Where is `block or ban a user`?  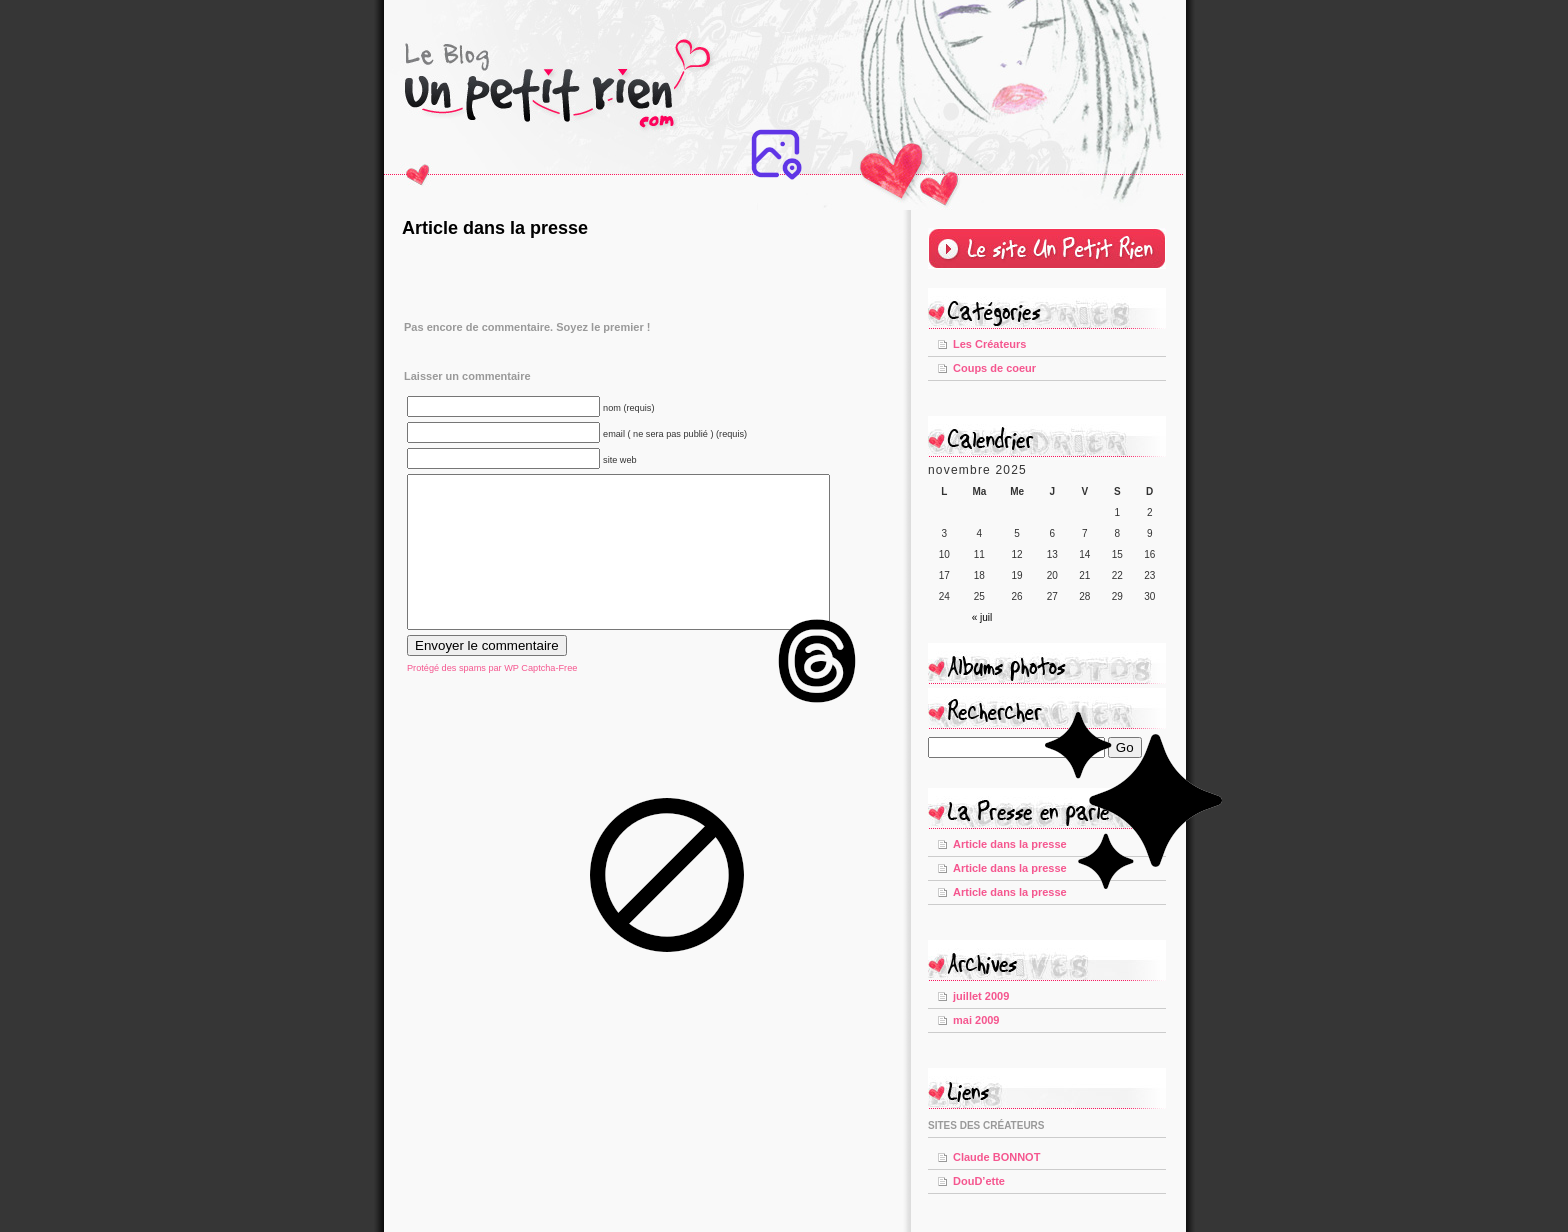 block or ban a user is located at coordinates (667, 875).